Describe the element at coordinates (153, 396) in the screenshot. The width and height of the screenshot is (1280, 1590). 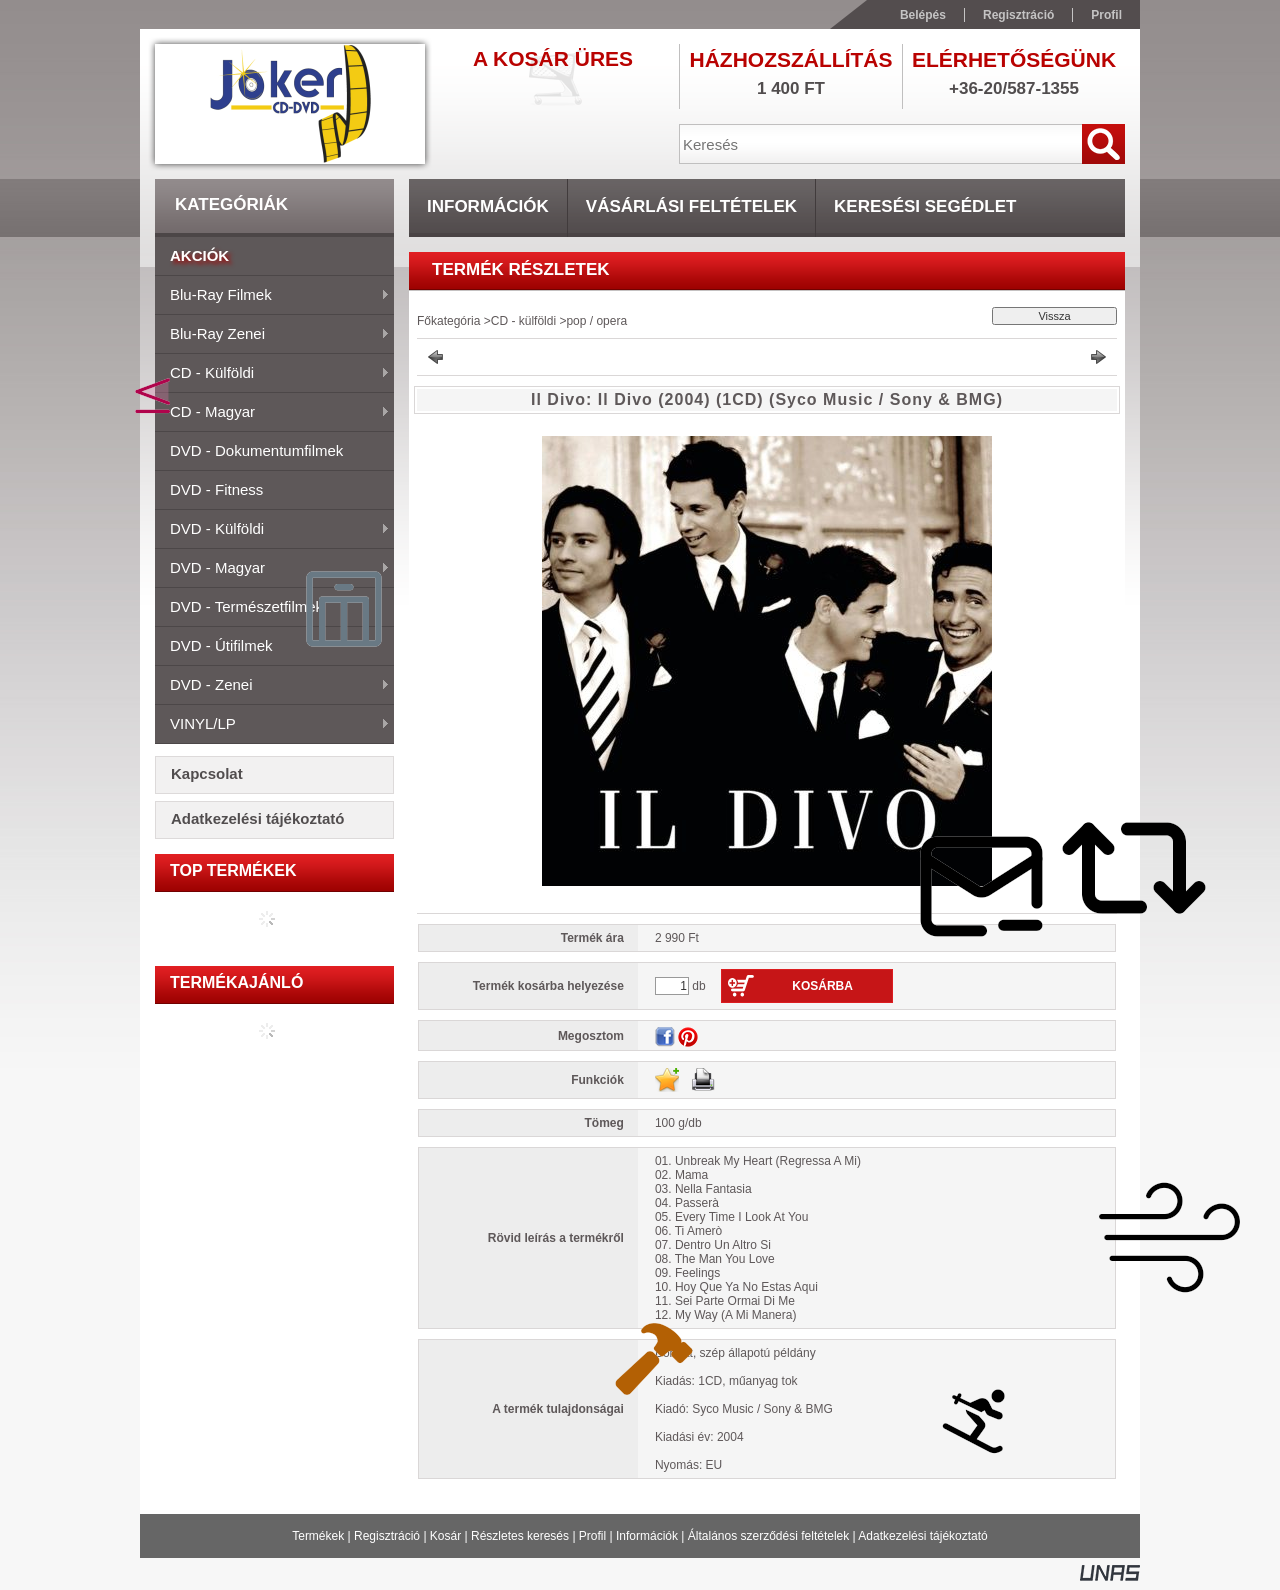
I see `less than or equal to mathematical operator` at that location.